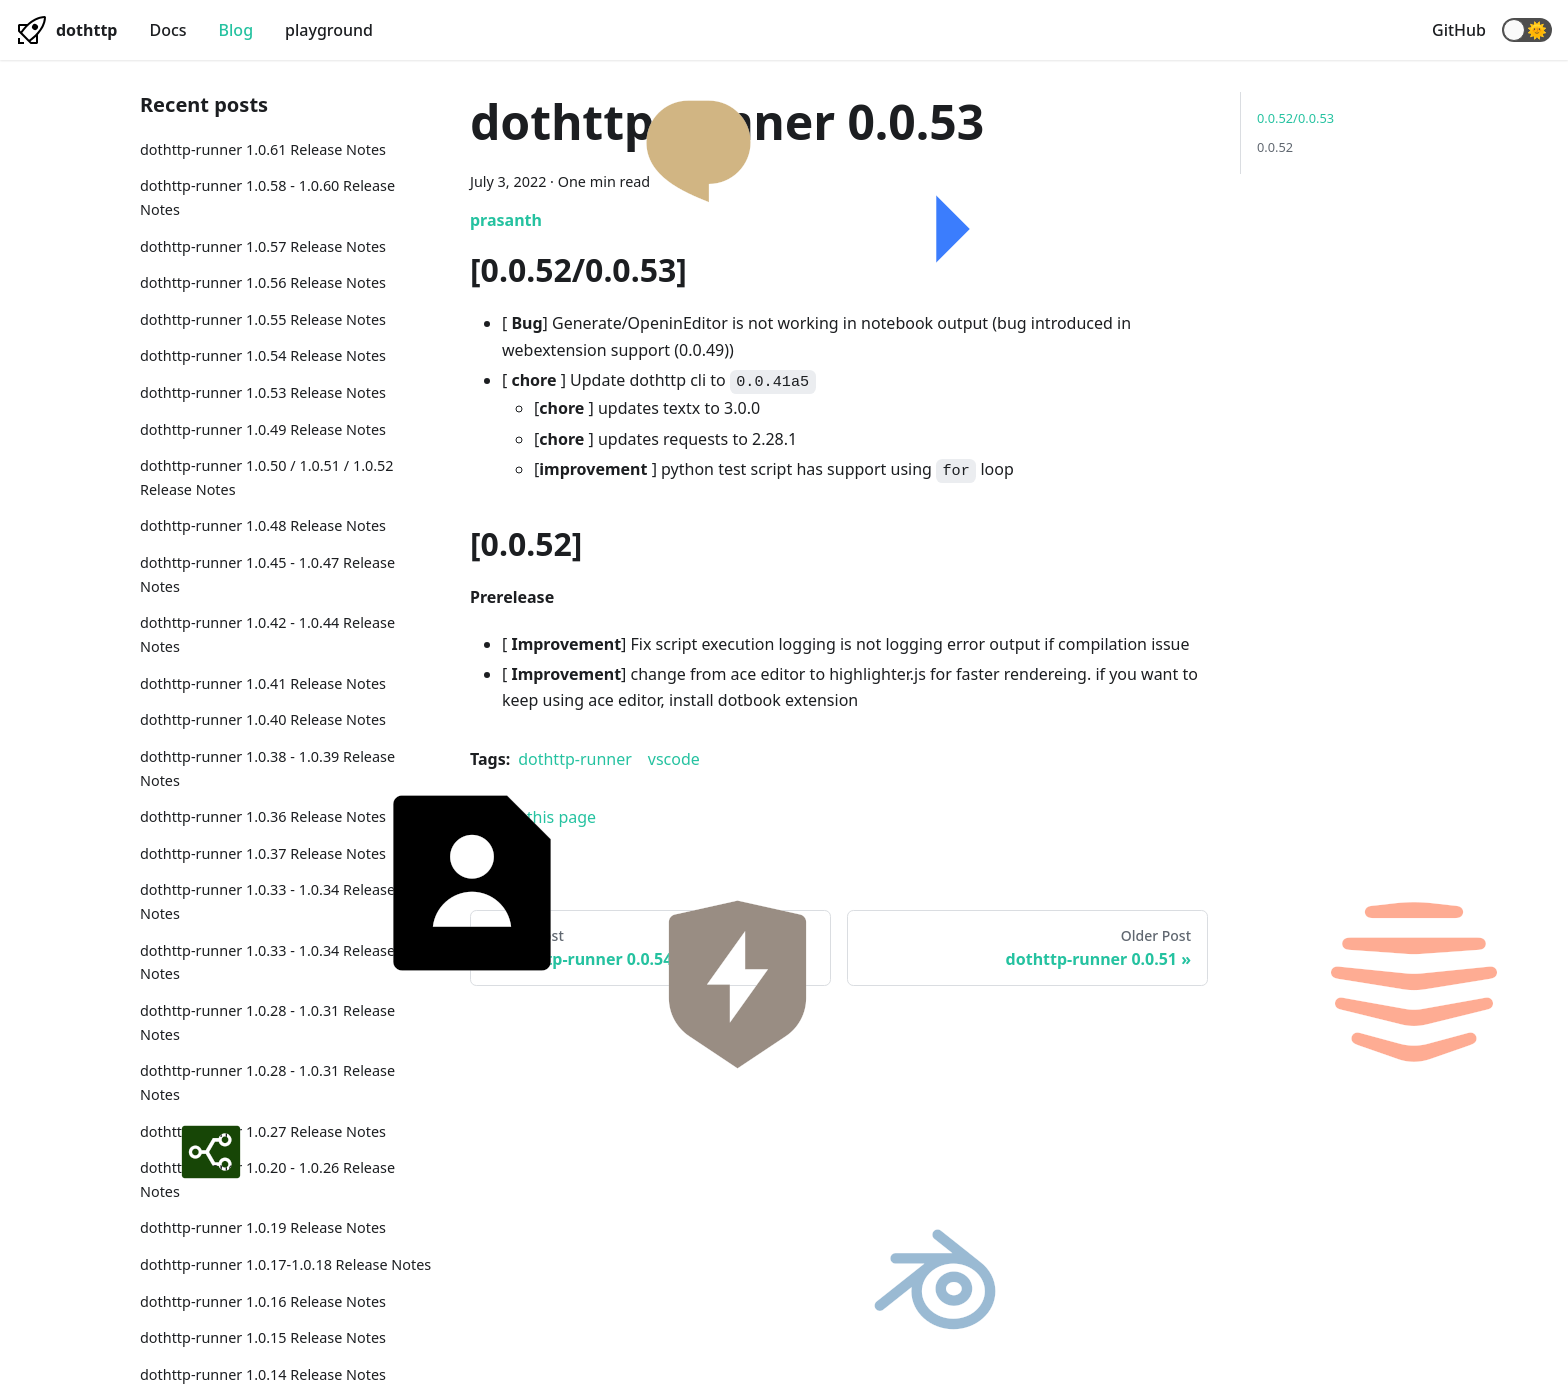 The image size is (1568, 1400). What do you see at coordinates (1414, 982) in the screenshot?
I see `open the Hive app` at bounding box center [1414, 982].